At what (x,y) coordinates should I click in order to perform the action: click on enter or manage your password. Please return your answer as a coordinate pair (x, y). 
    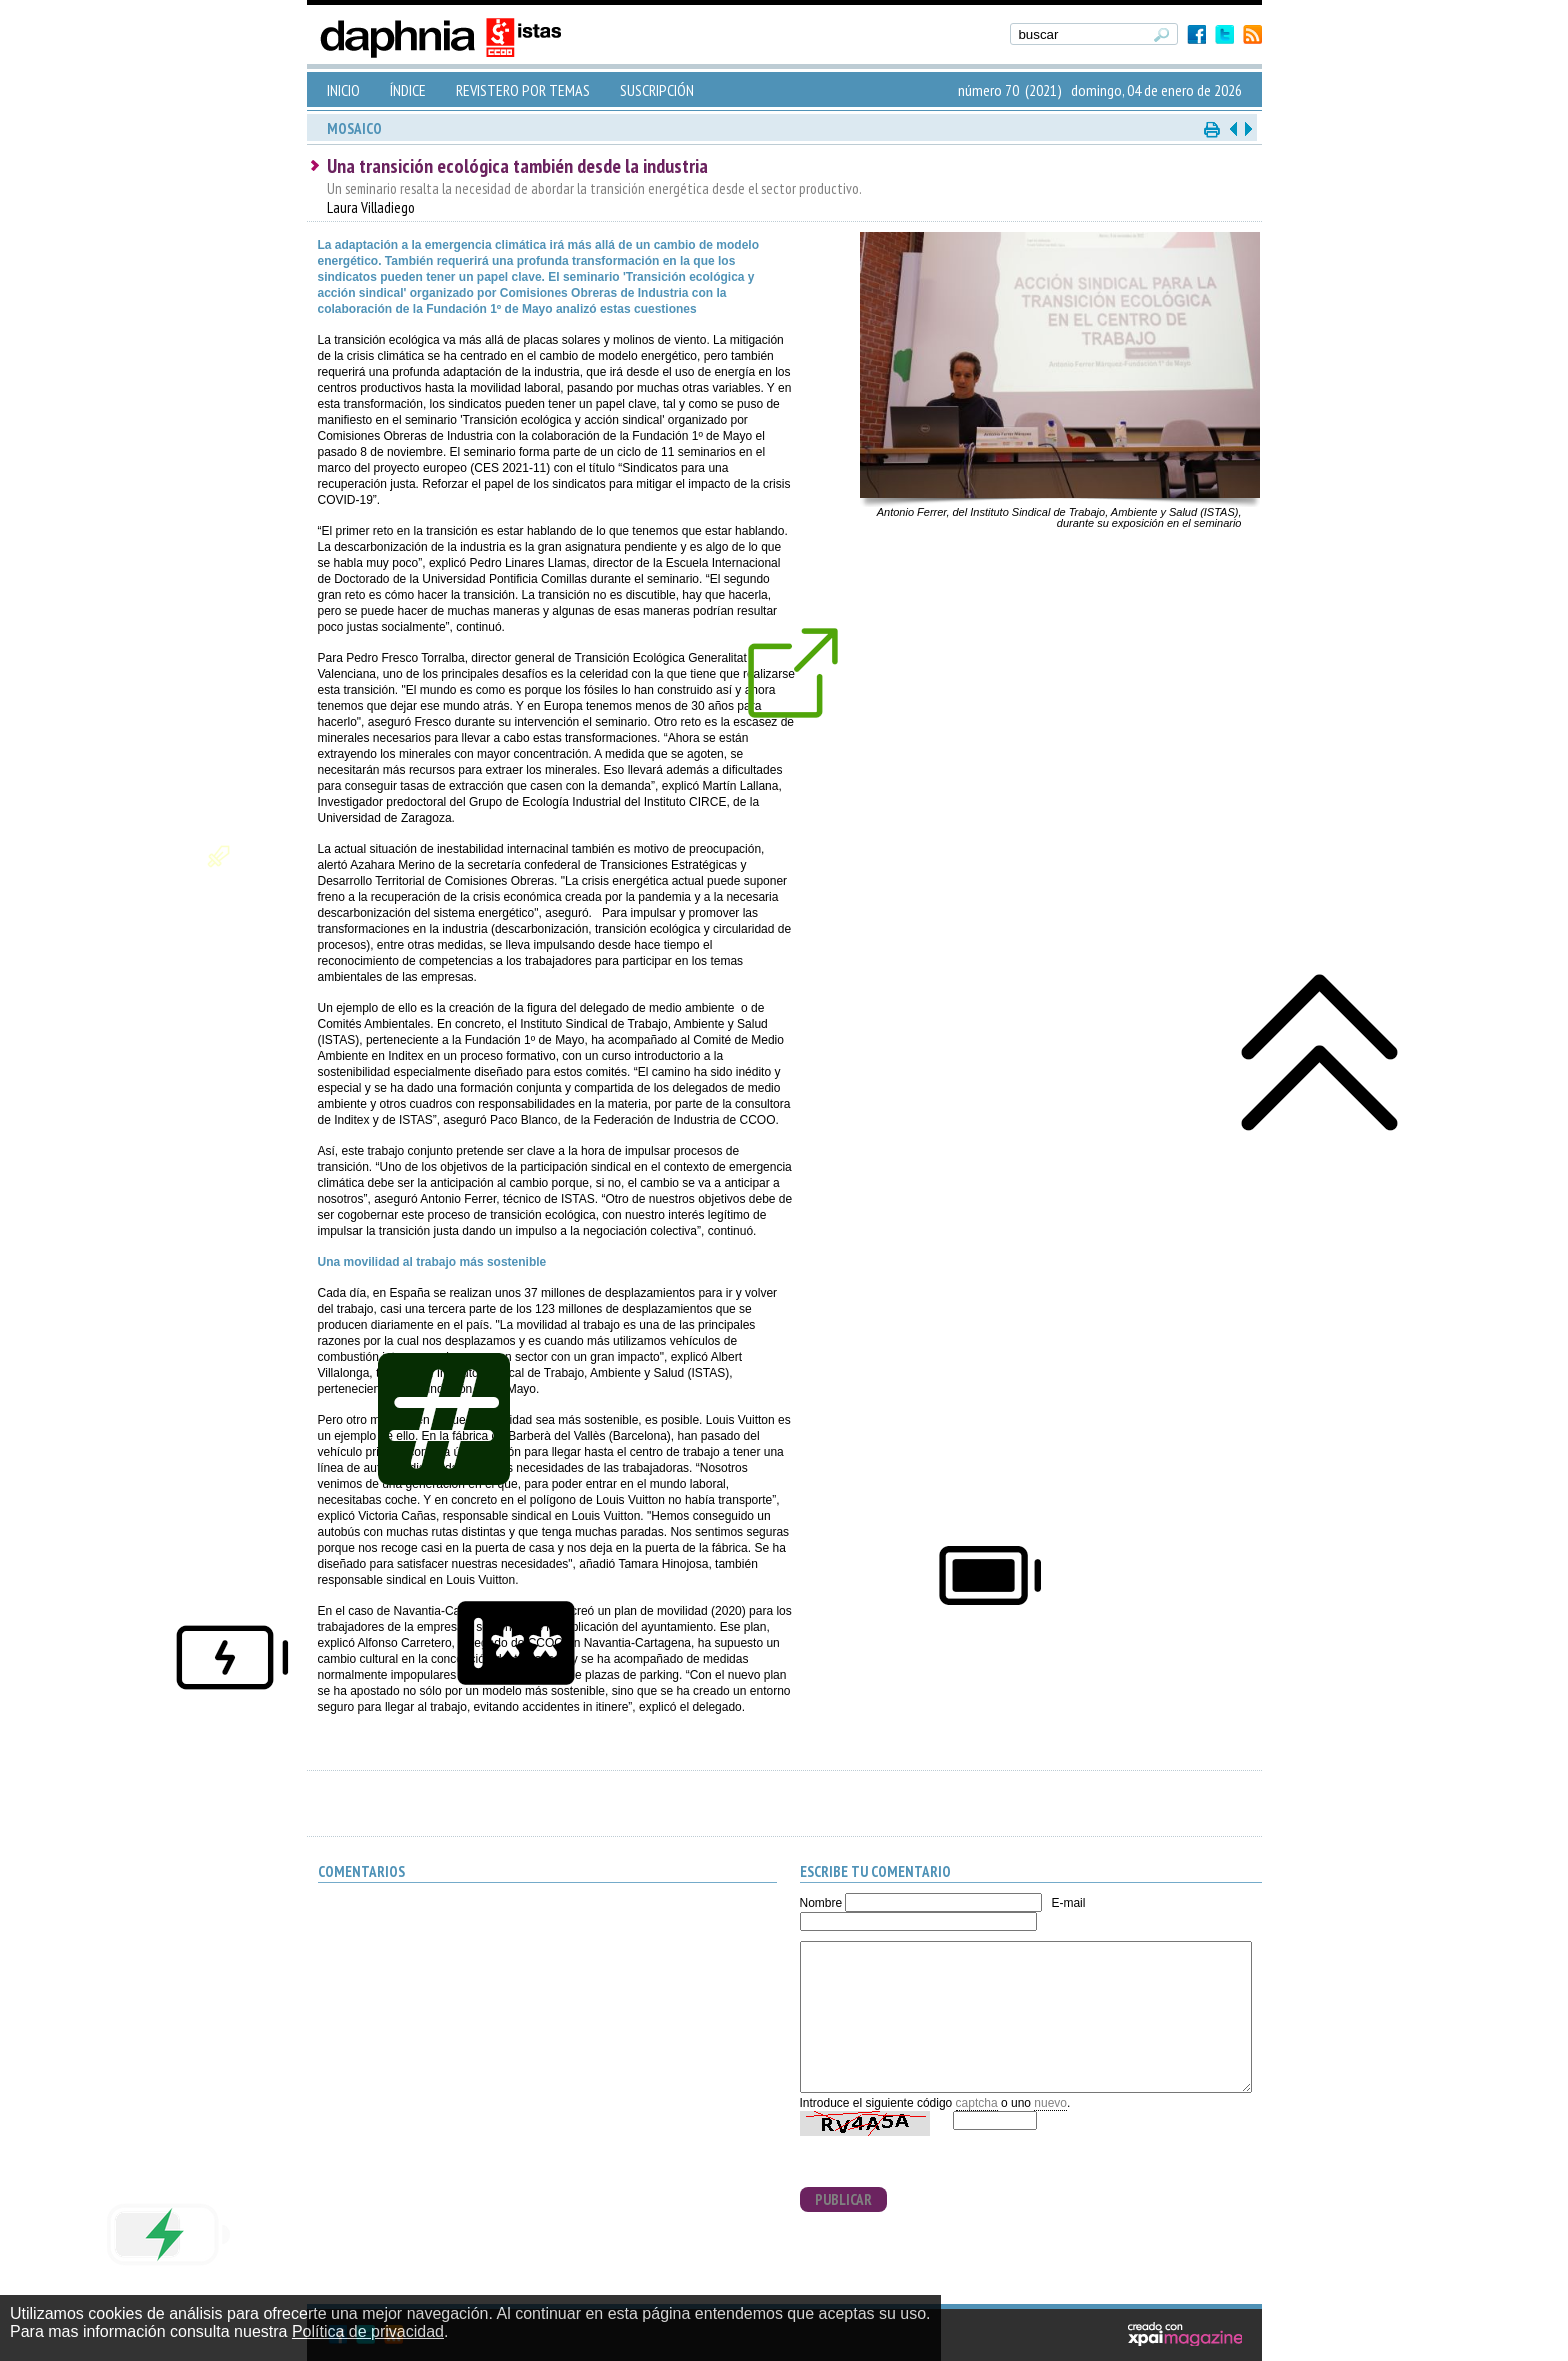
    Looking at the image, I should click on (516, 1643).